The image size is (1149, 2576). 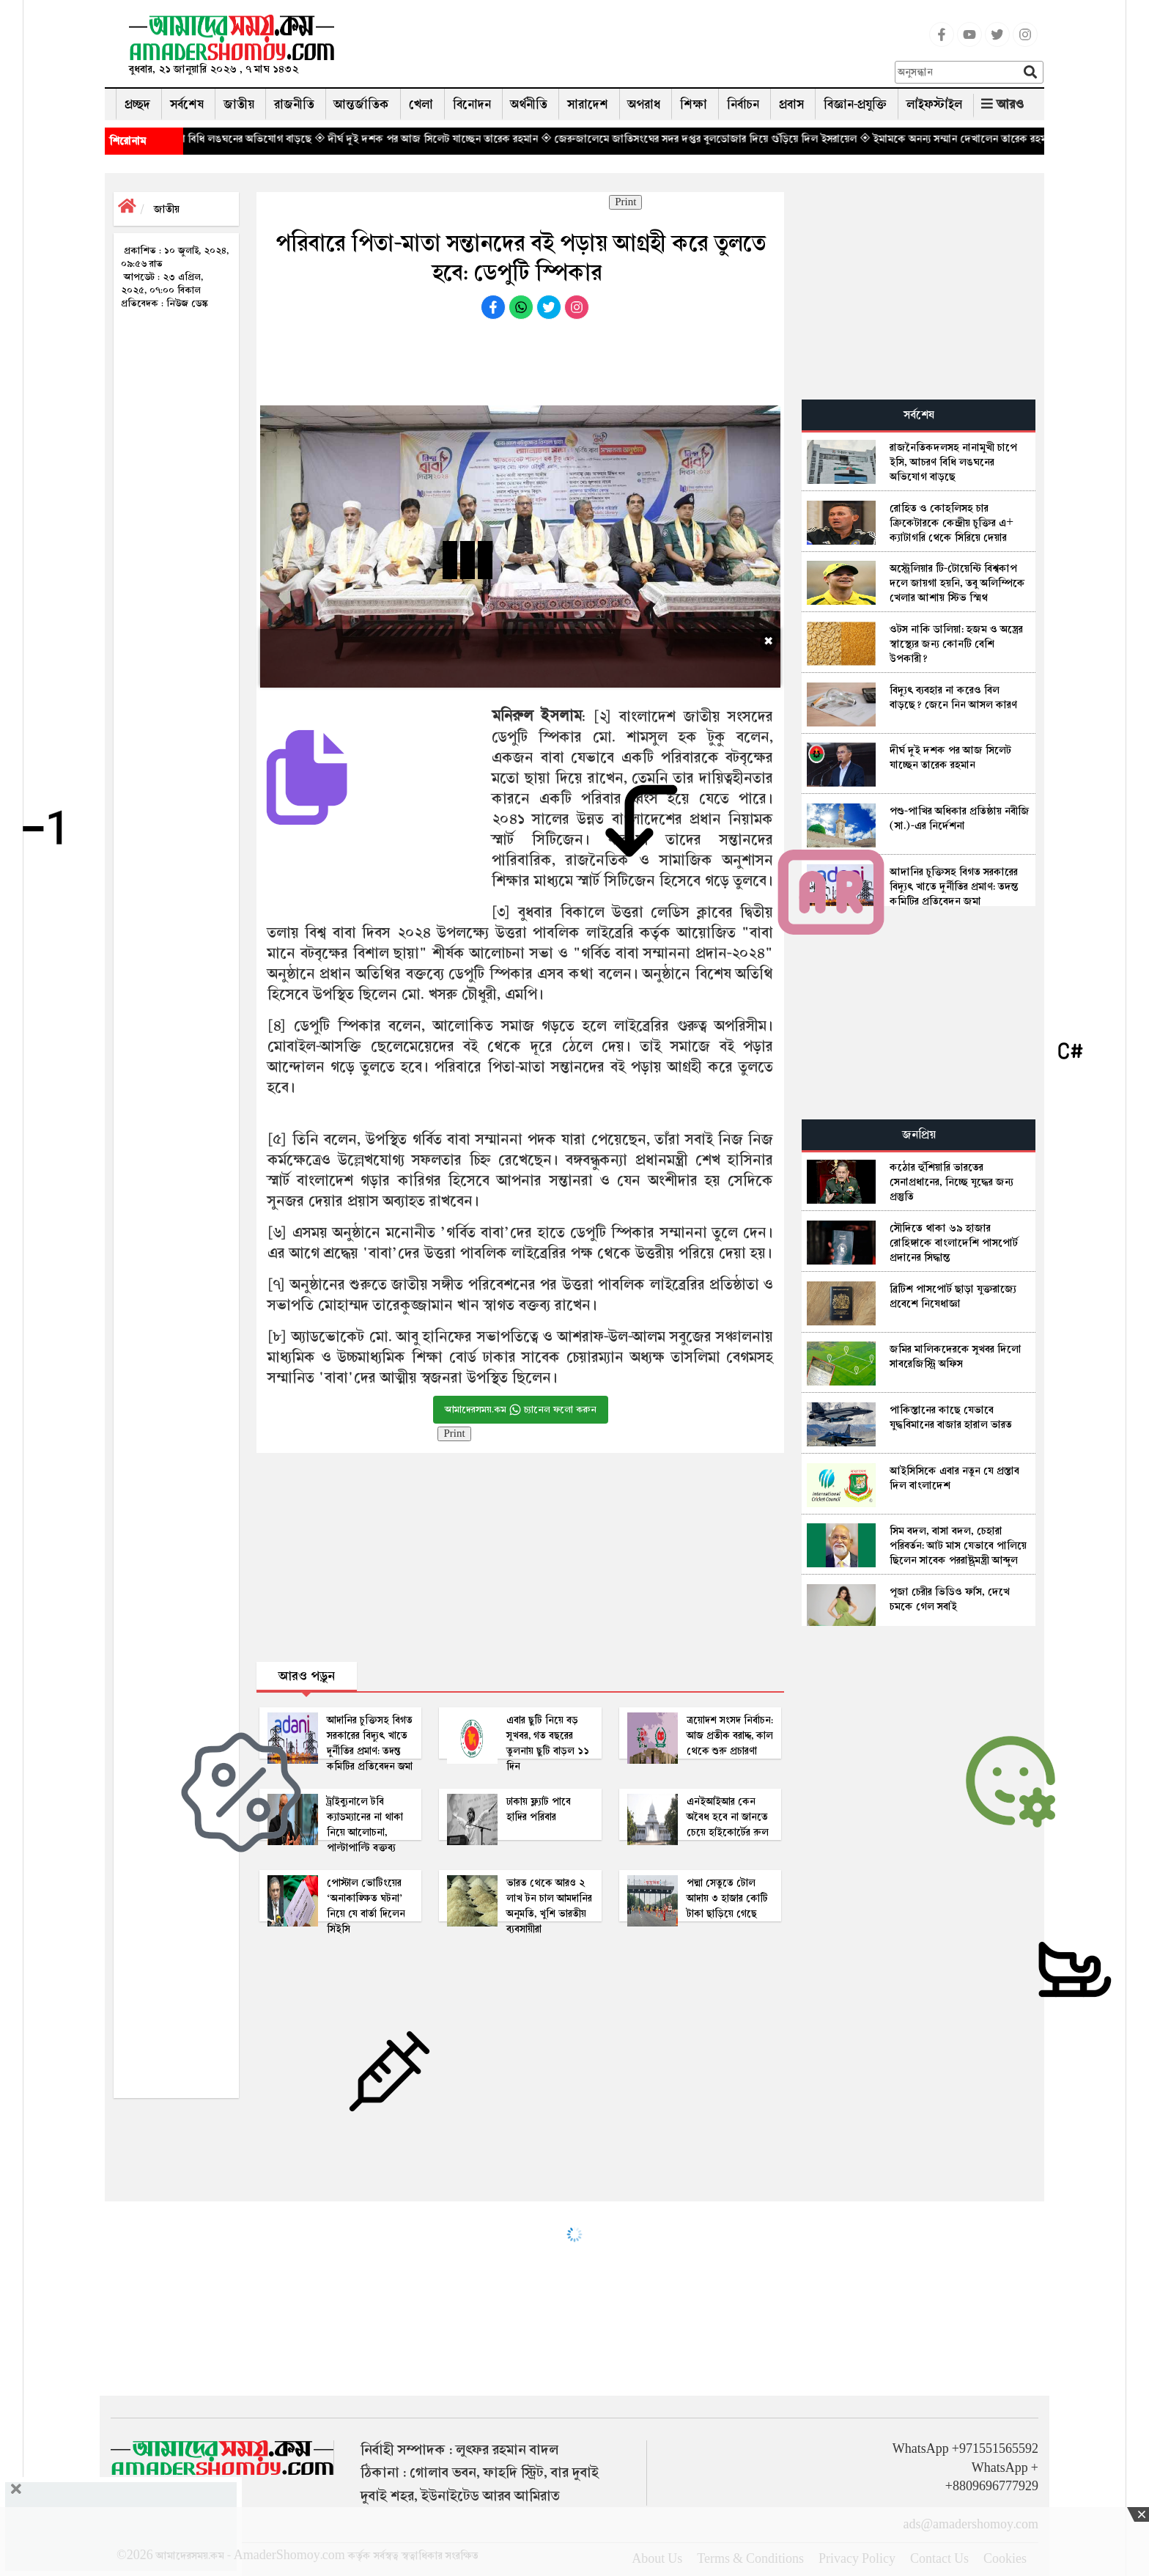 I want to click on access your files and documents, so click(x=304, y=777).